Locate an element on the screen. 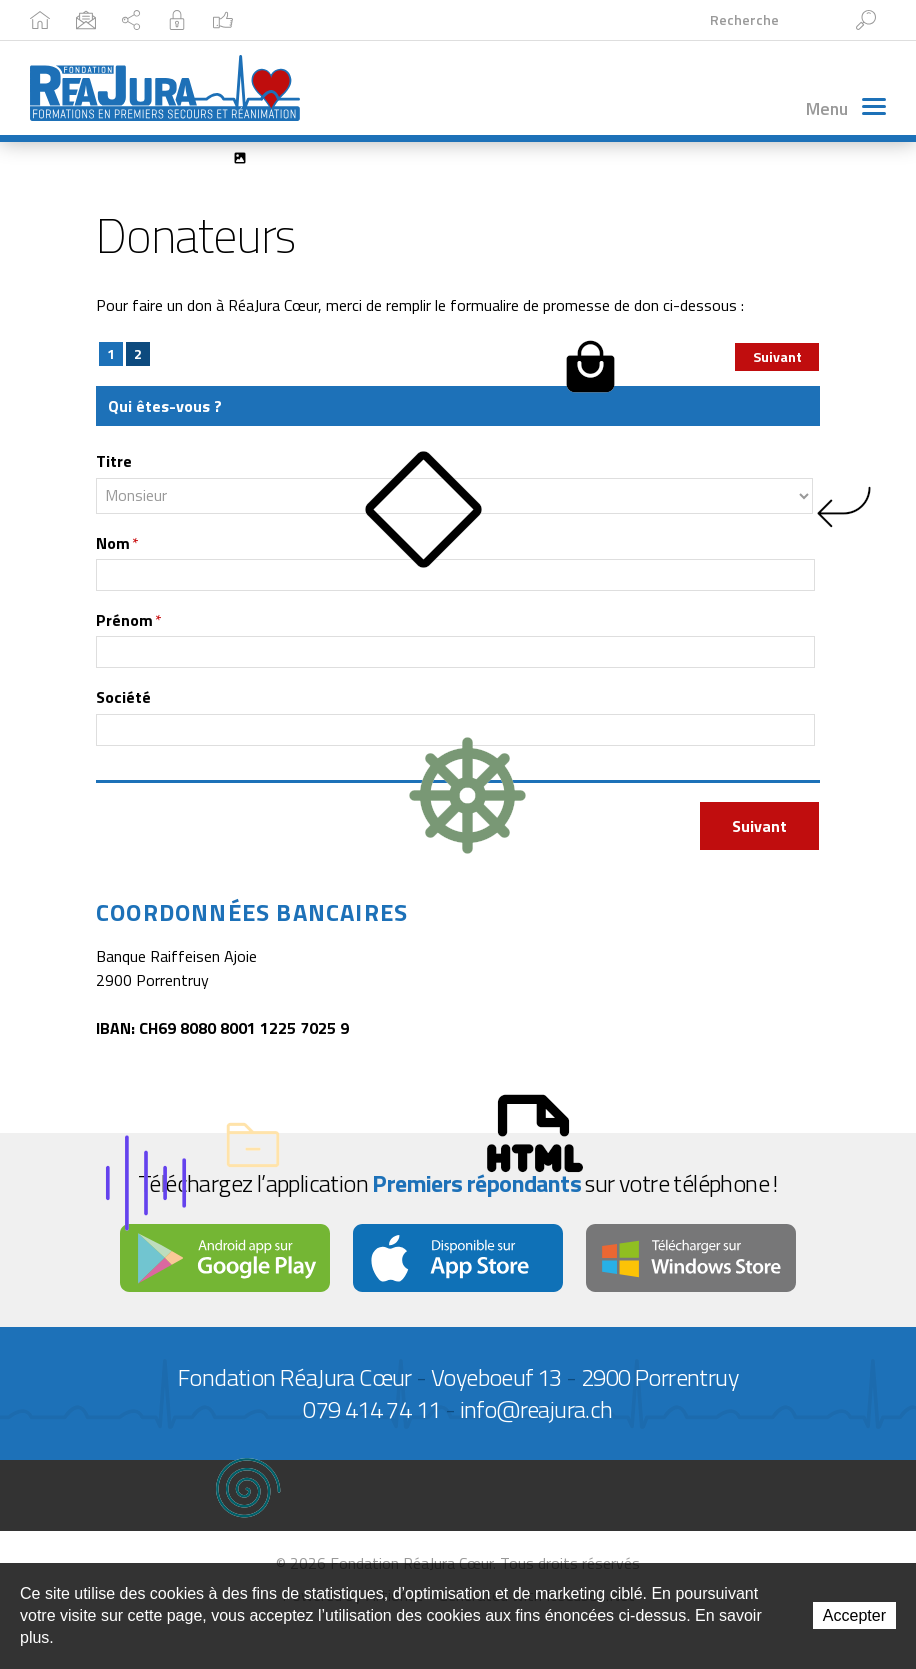  view image or photo is located at coordinates (240, 158).